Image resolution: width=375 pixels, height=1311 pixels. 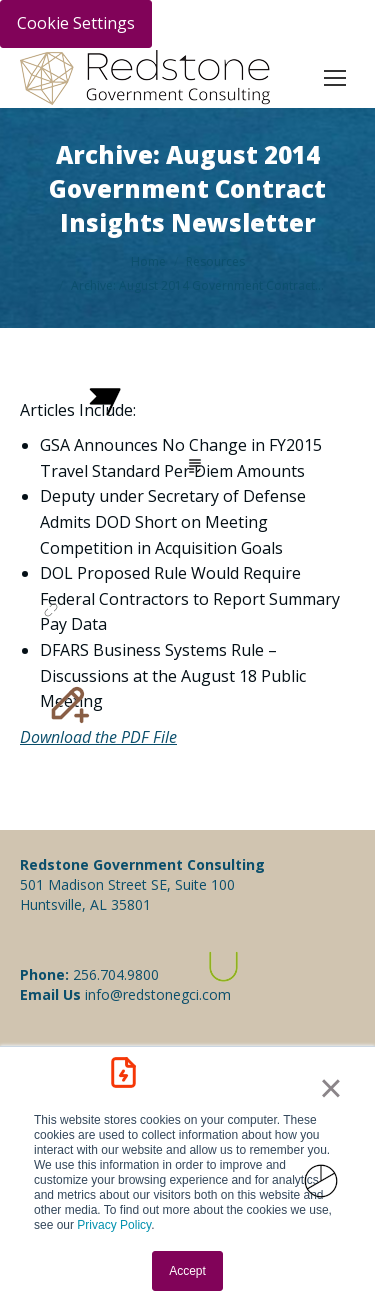 What do you see at coordinates (68, 702) in the screenshot?
I see `create a new note or document` at bounding box center [68, 702].